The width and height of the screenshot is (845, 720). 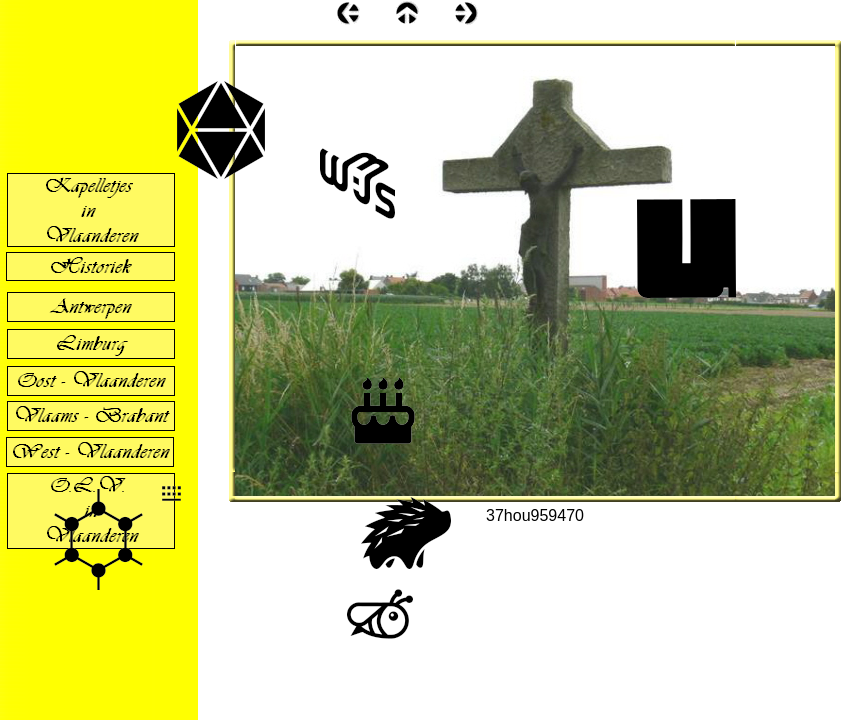 What do you see at coordinates (686, 248) in the screenshot?
I see `uv python package manager logo` at bounding box center [686, 248].